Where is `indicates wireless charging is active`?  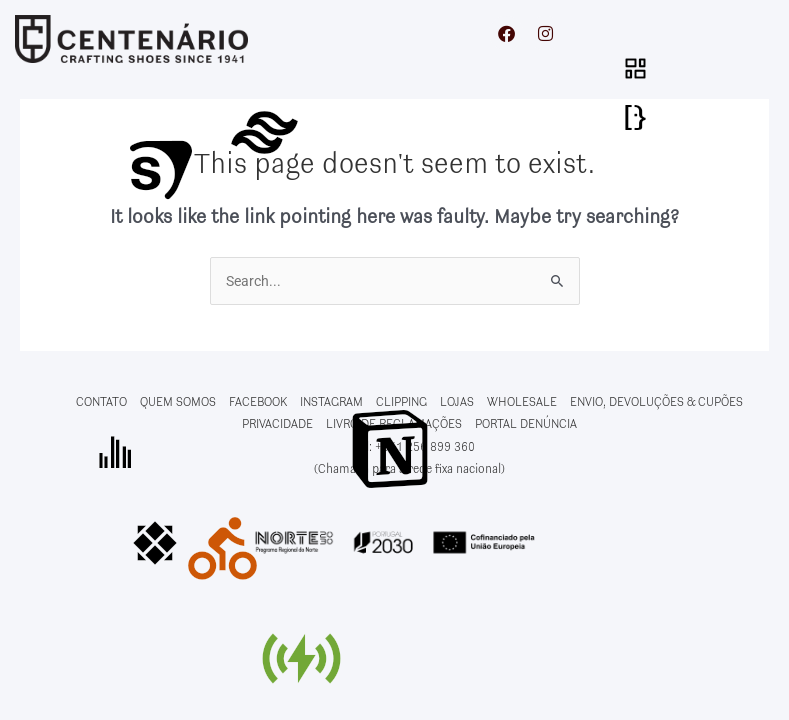
indicates wireless charging is active is located at coordinates (301, 658).